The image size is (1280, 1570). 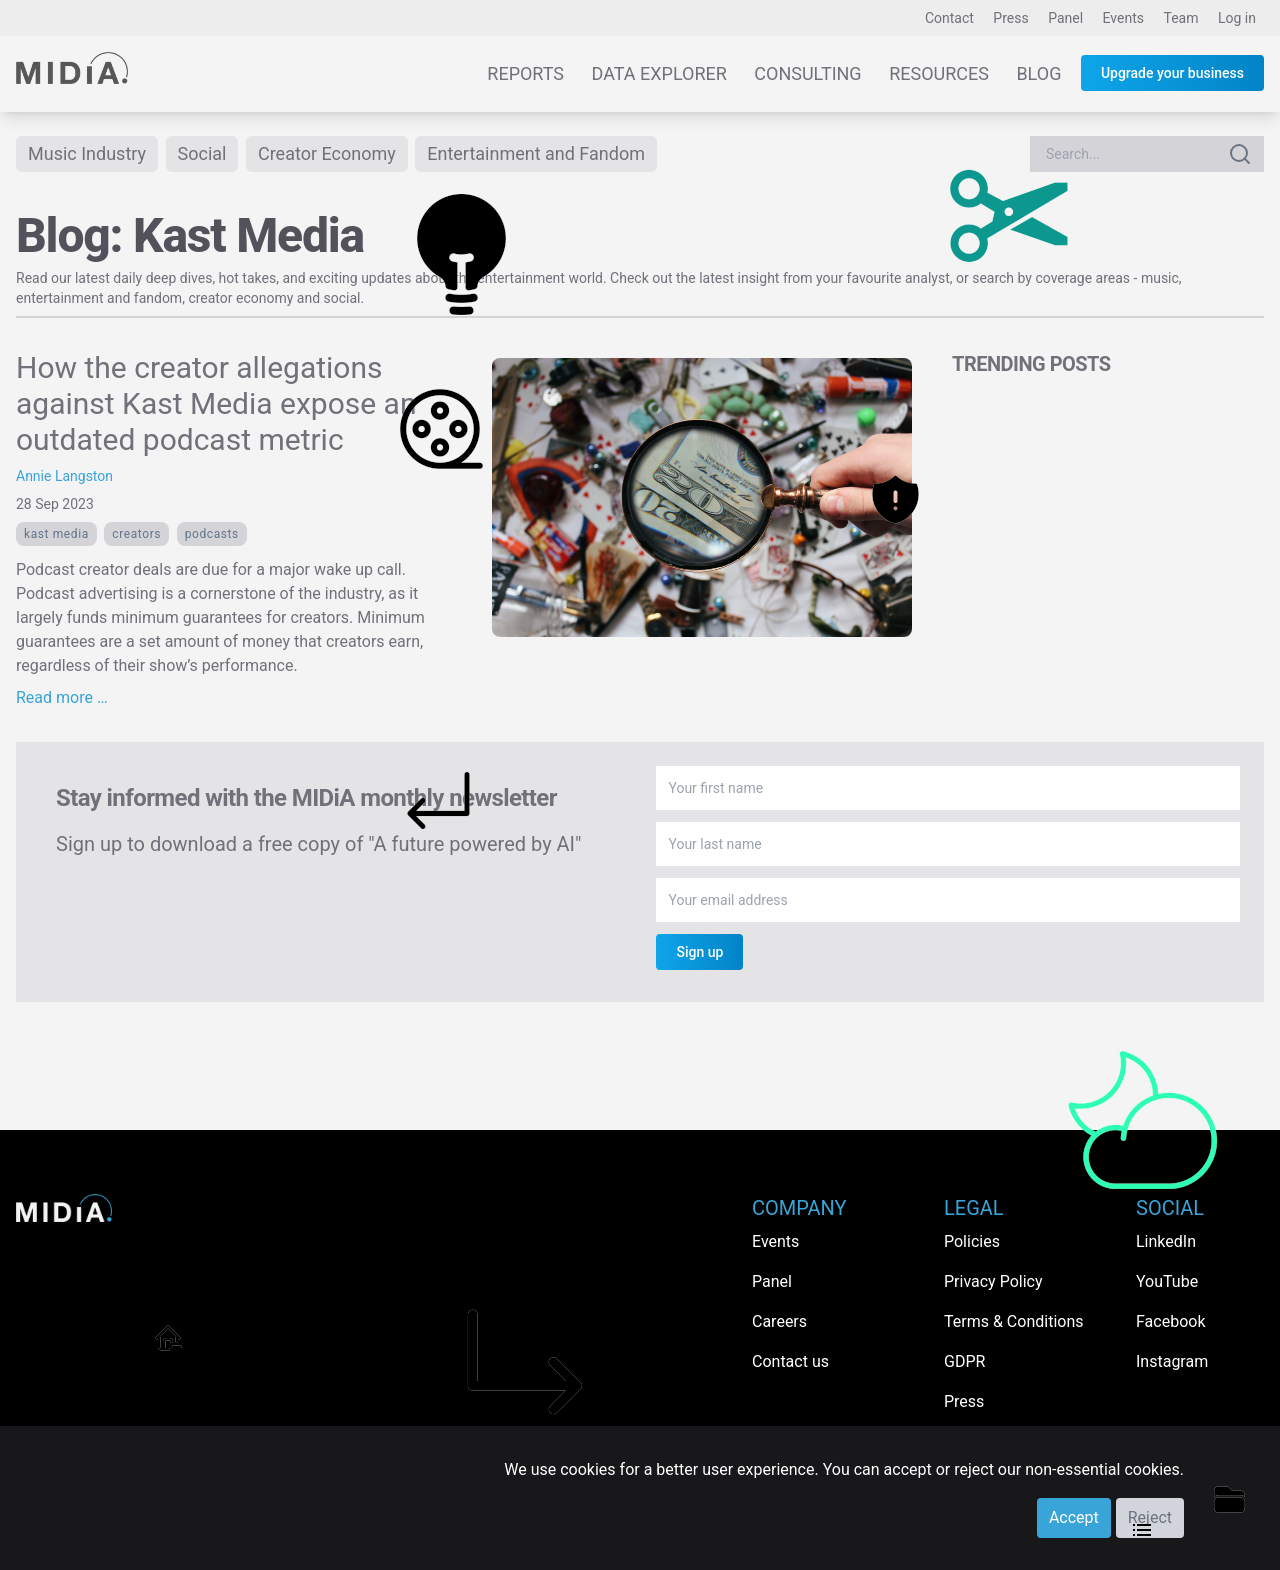 What do you see at coordinates (1229, 1499) in the screenshot?
I see `open folder to view files` at bounding box center [1229, 1499].